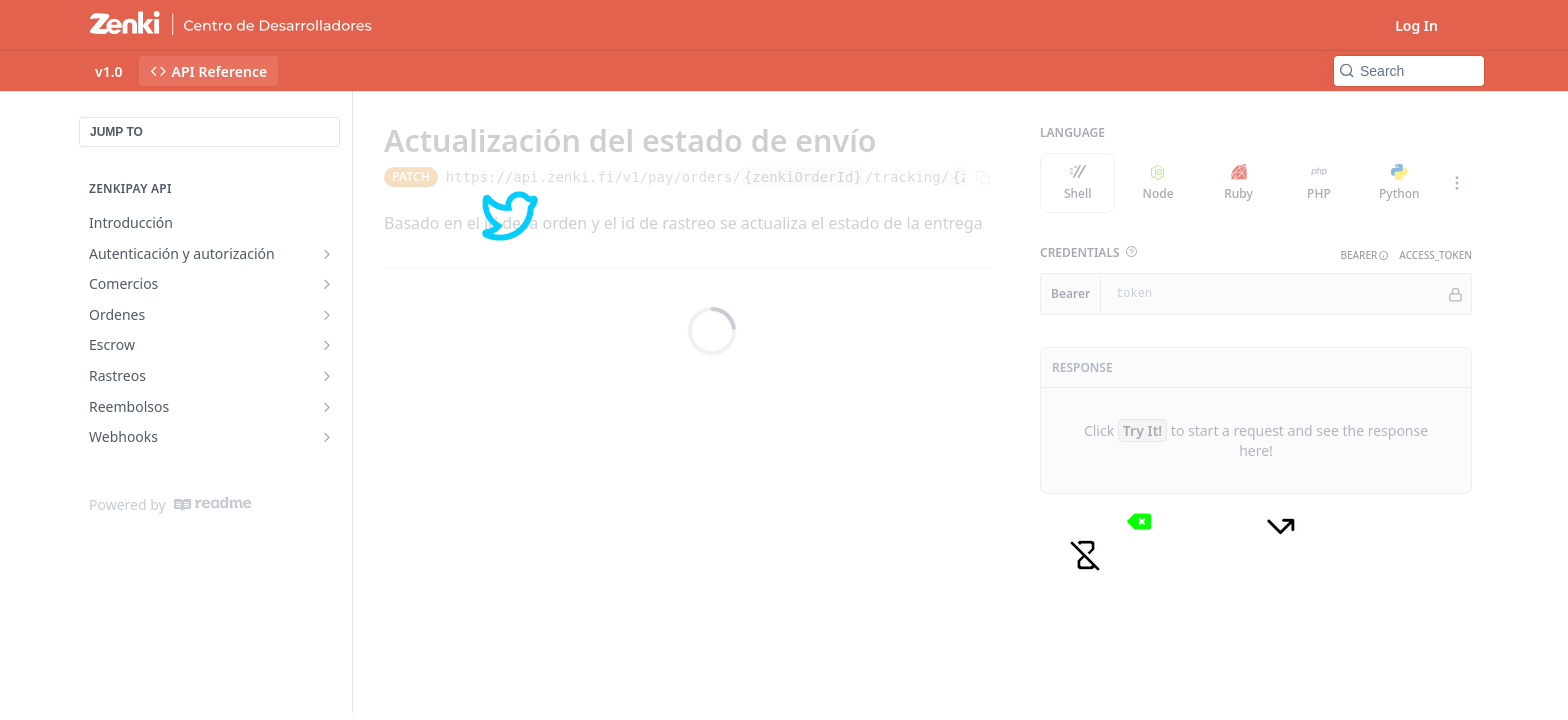 Image resolution: width=1568 pixels, height=720 pixels. What do you see at coordinates (510, 216) in the screenshot?
I see `share to twitter` at bounding box center [510, 216].